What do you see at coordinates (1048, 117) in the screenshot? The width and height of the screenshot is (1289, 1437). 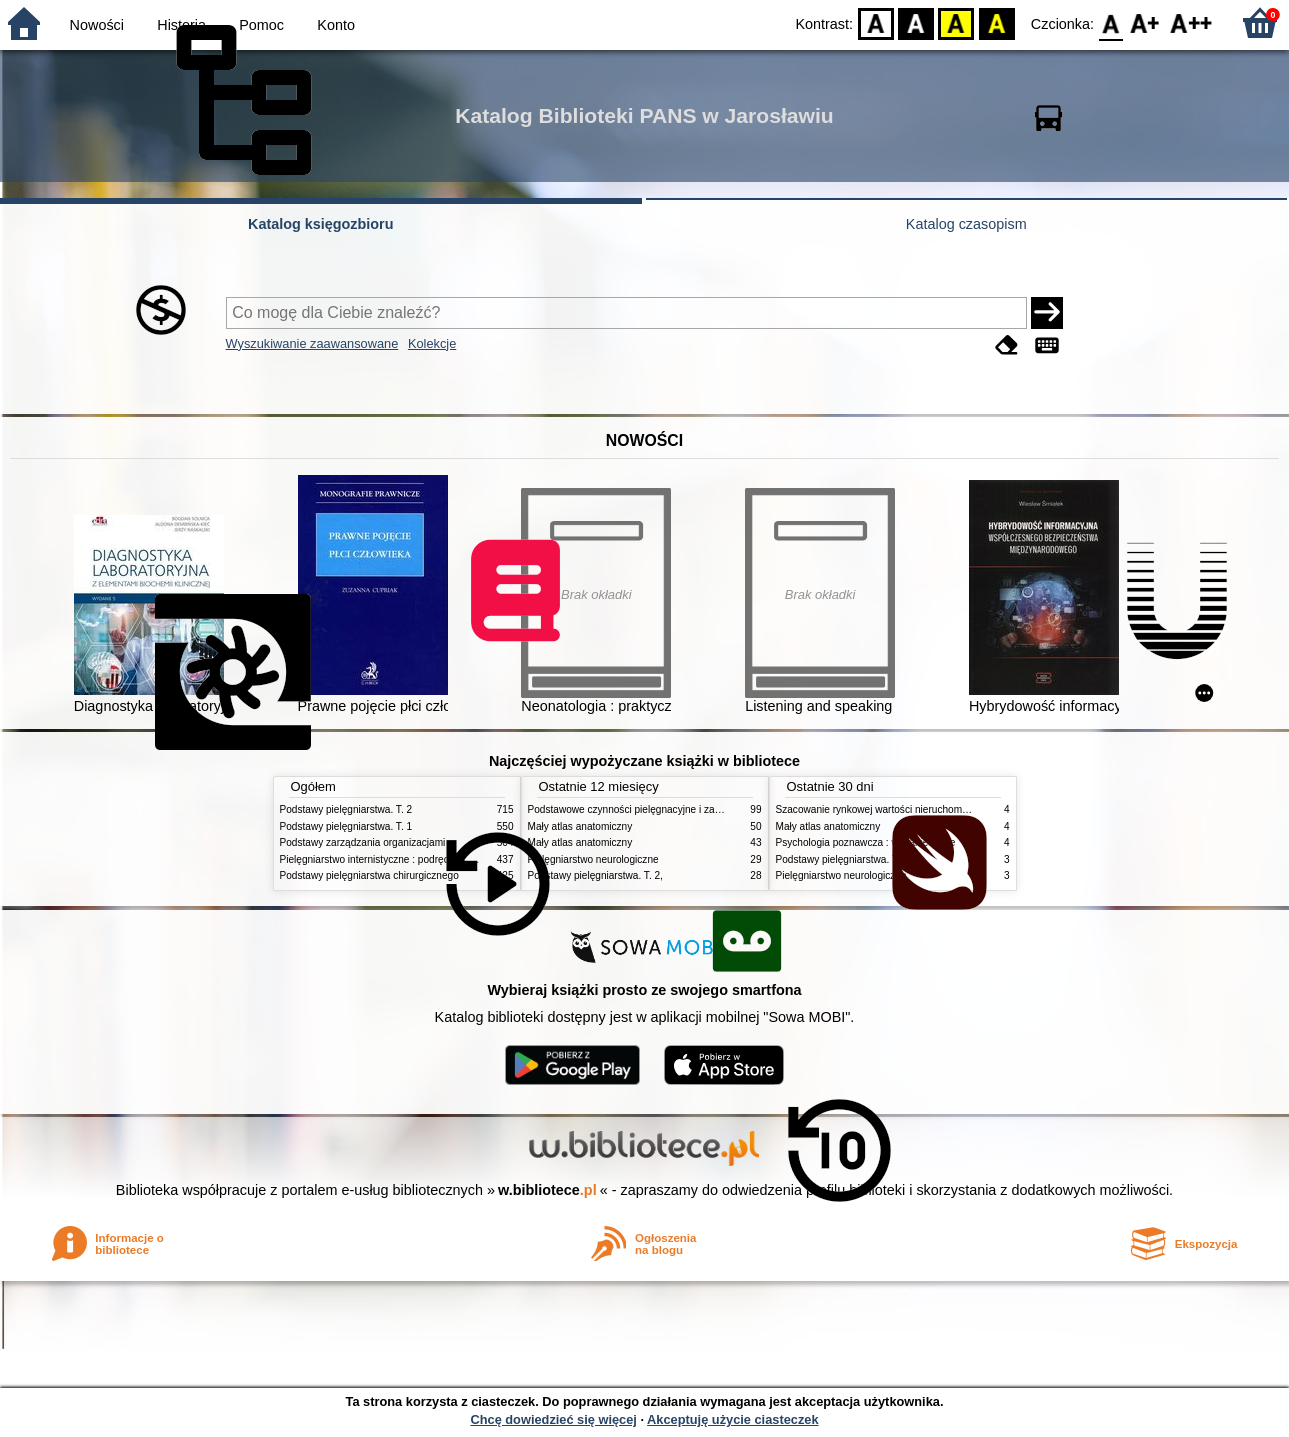 I see `view bus routes or public transit options` at bounding box center [1048, 117].